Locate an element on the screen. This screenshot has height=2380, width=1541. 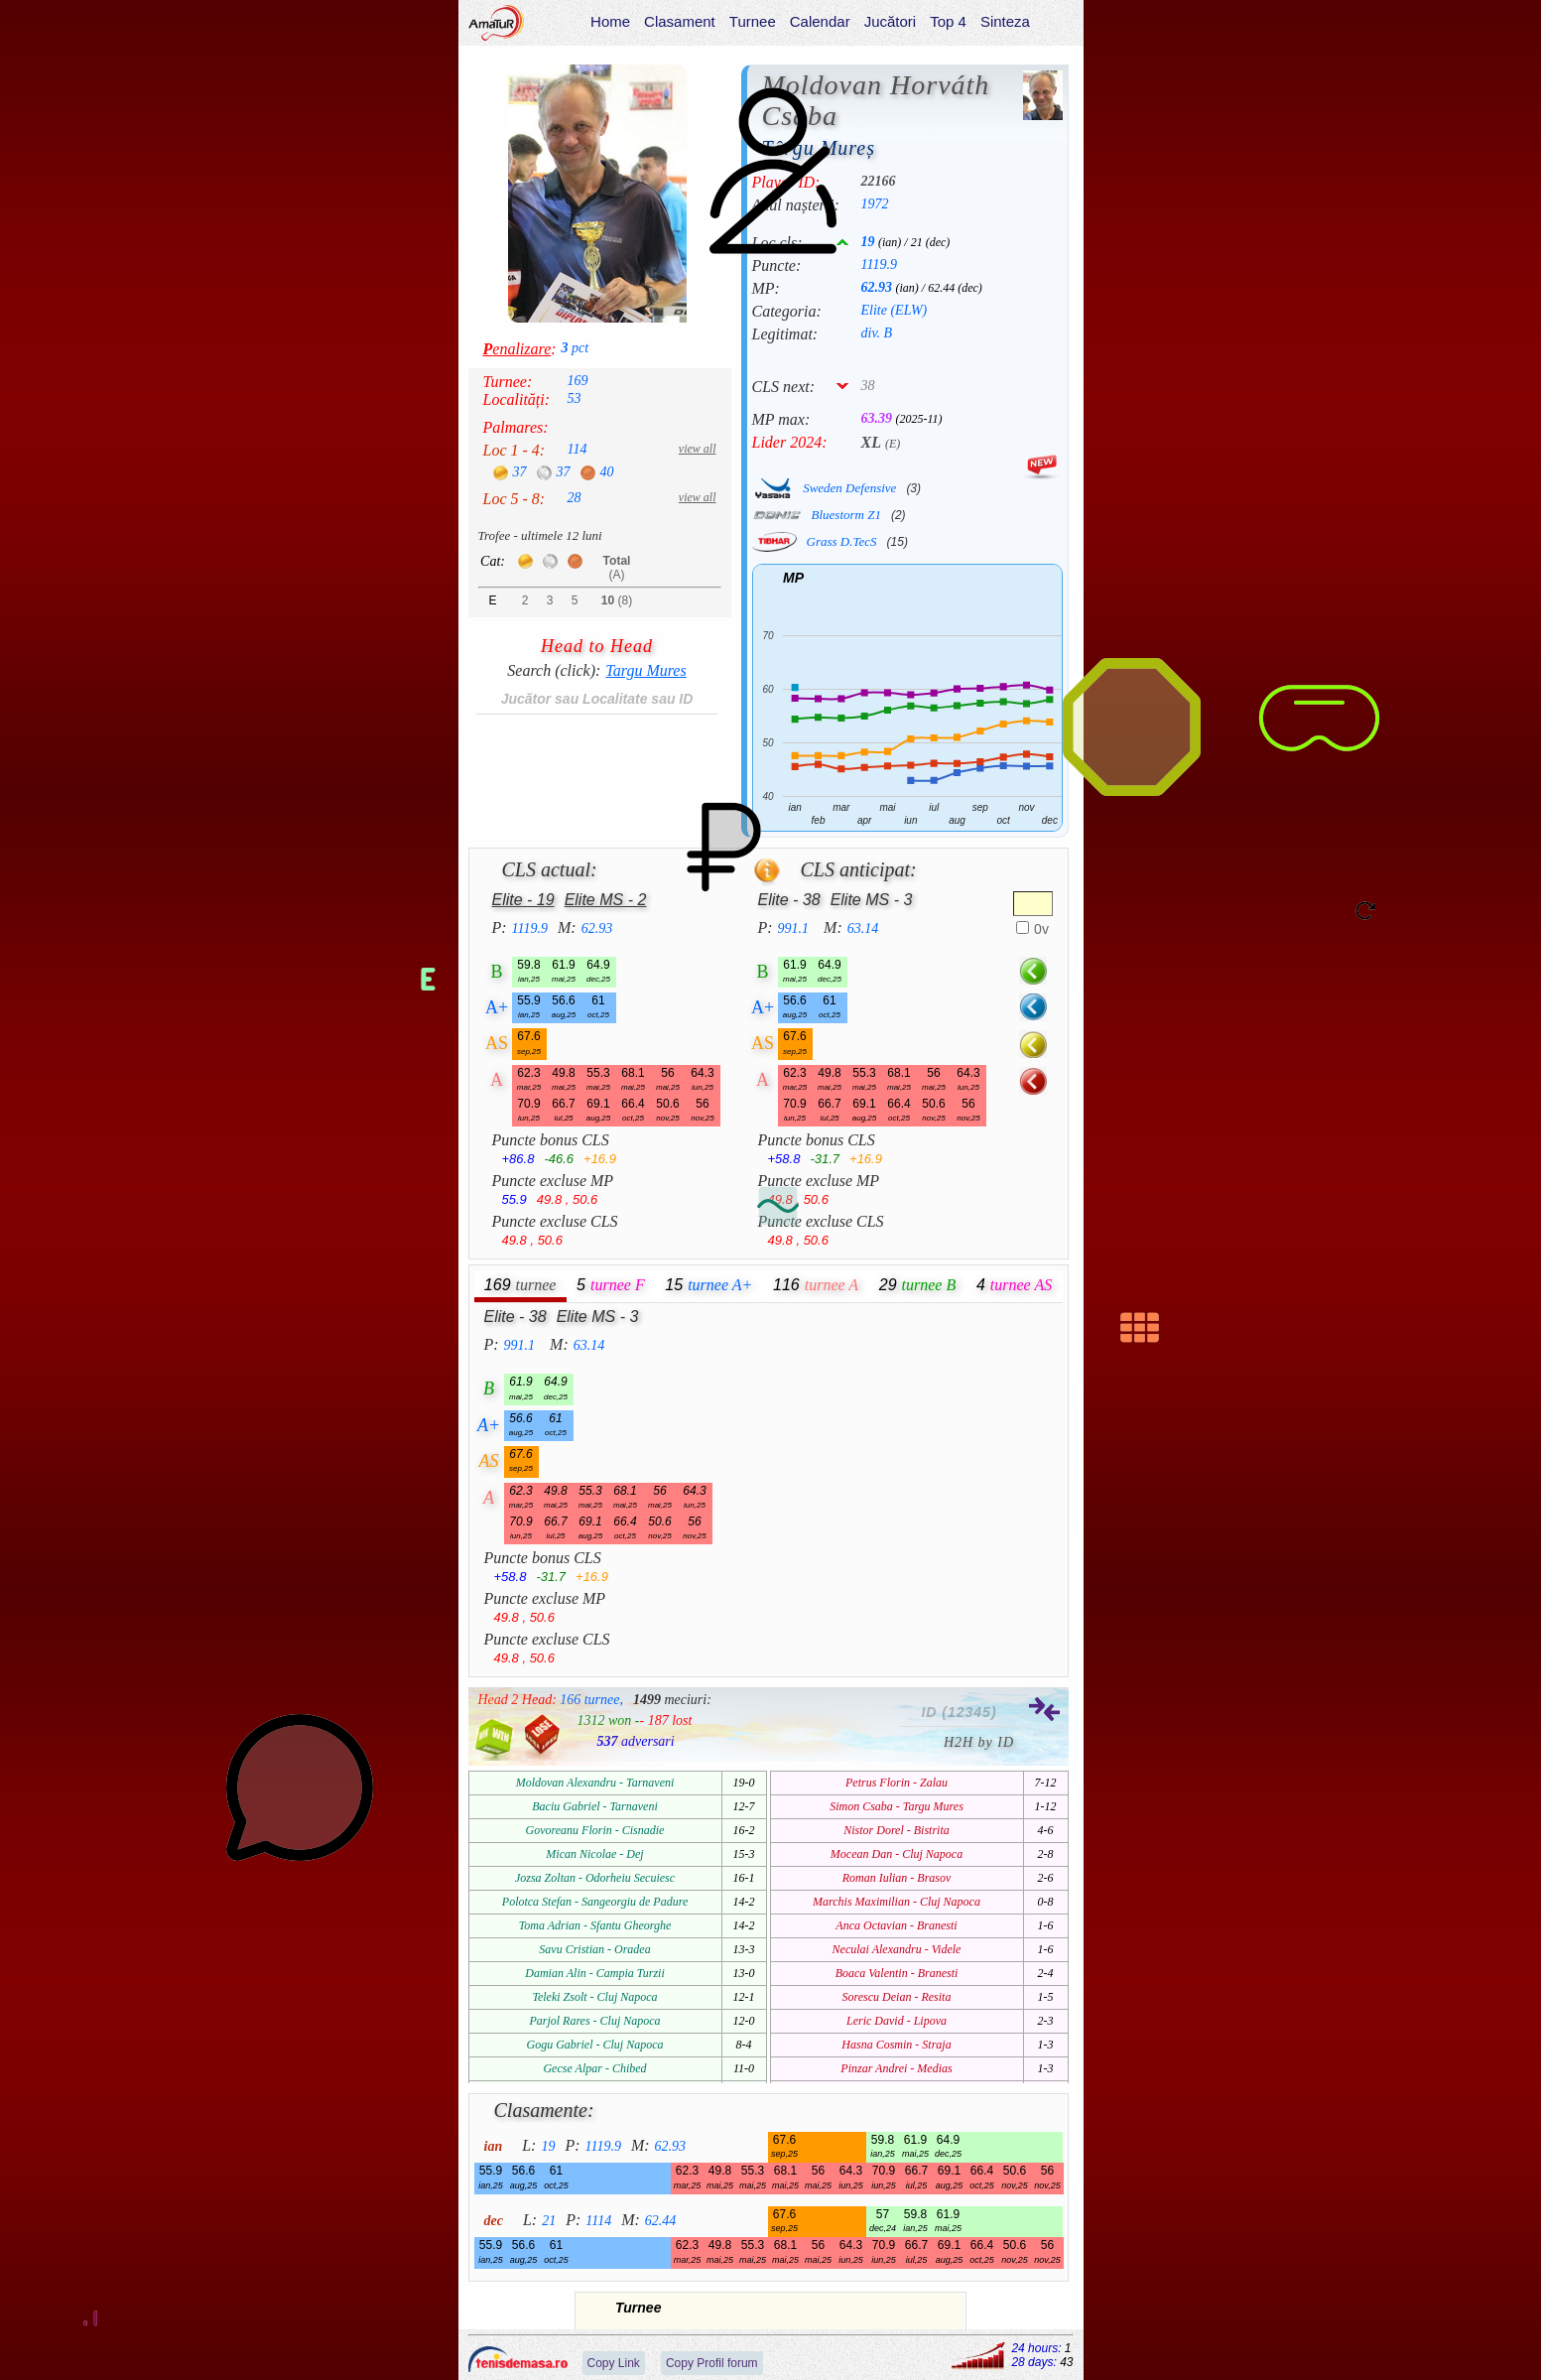
open app drawer or menu is located at coordinates (1139, 1327).